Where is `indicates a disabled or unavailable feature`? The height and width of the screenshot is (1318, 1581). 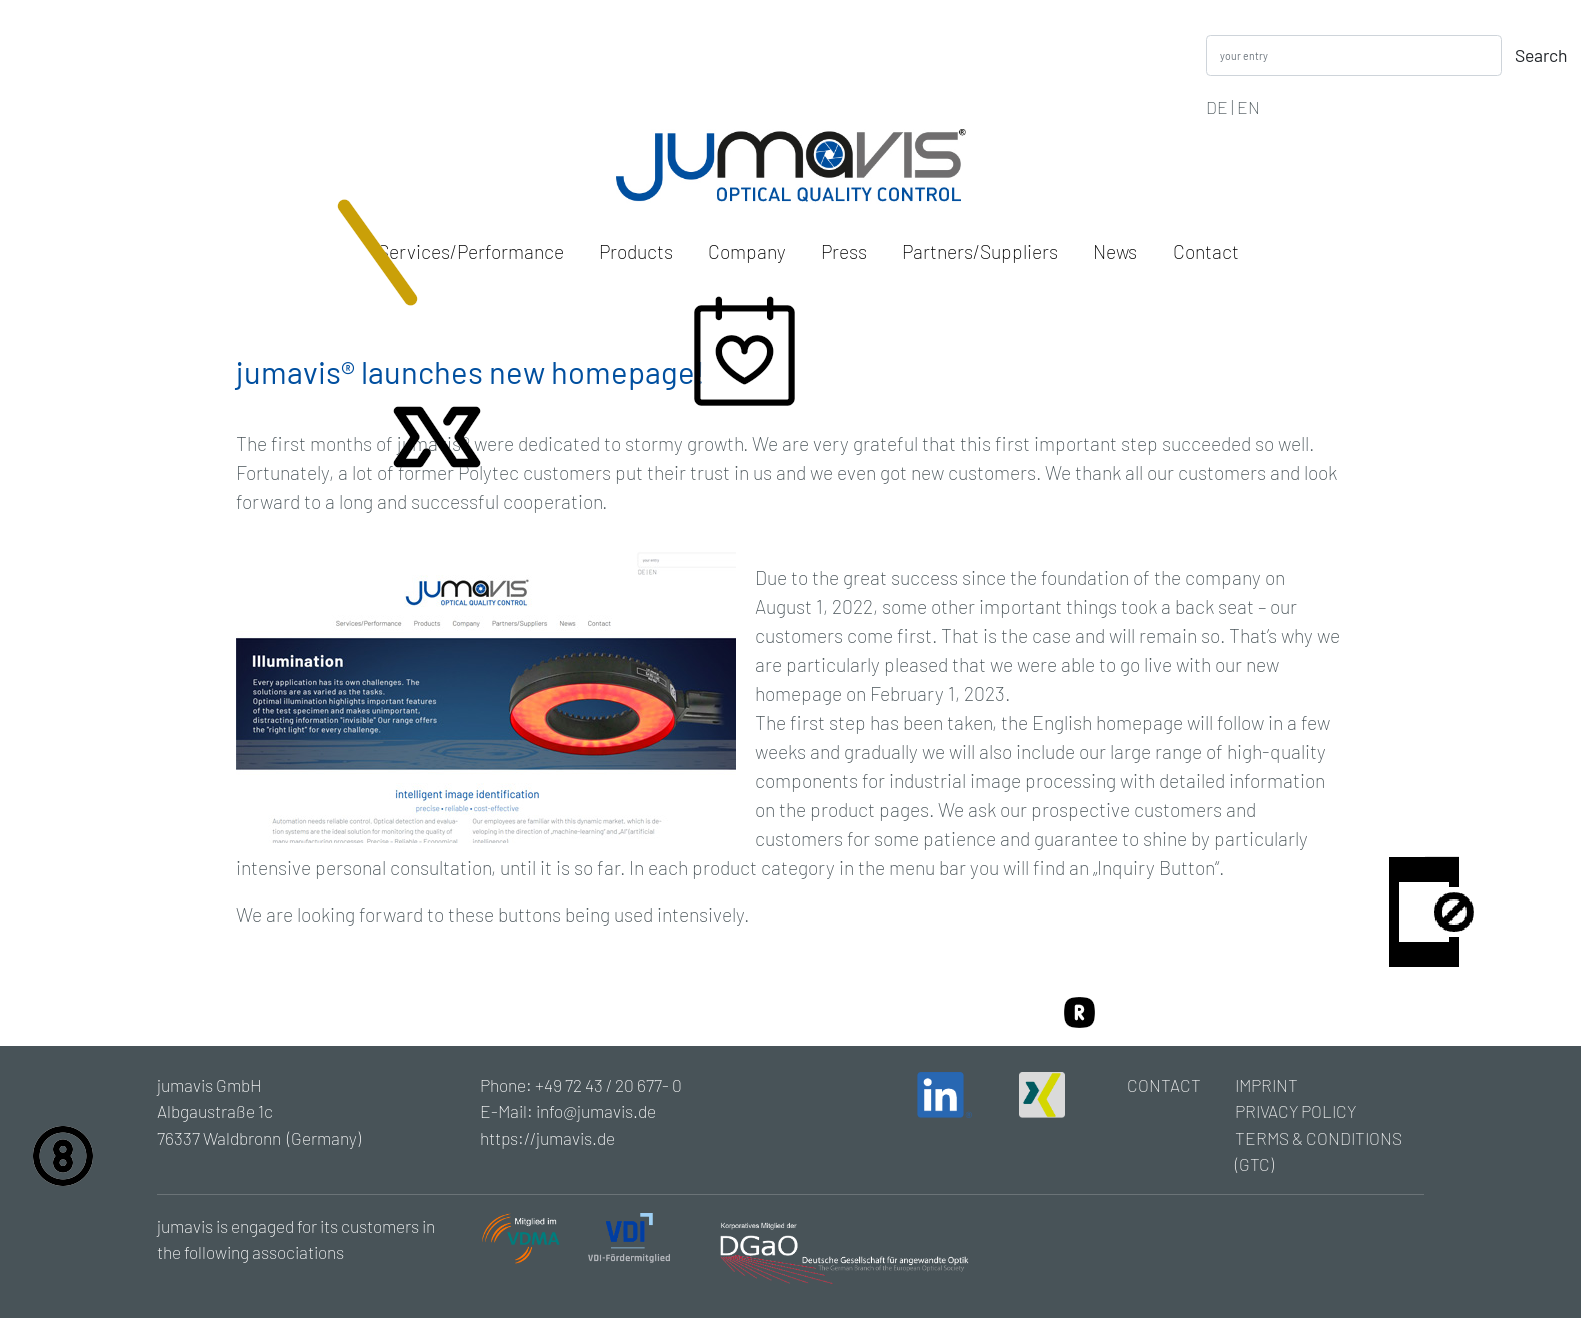
indicates a disabled or unavailable feature is located at coordinates (377, 252).